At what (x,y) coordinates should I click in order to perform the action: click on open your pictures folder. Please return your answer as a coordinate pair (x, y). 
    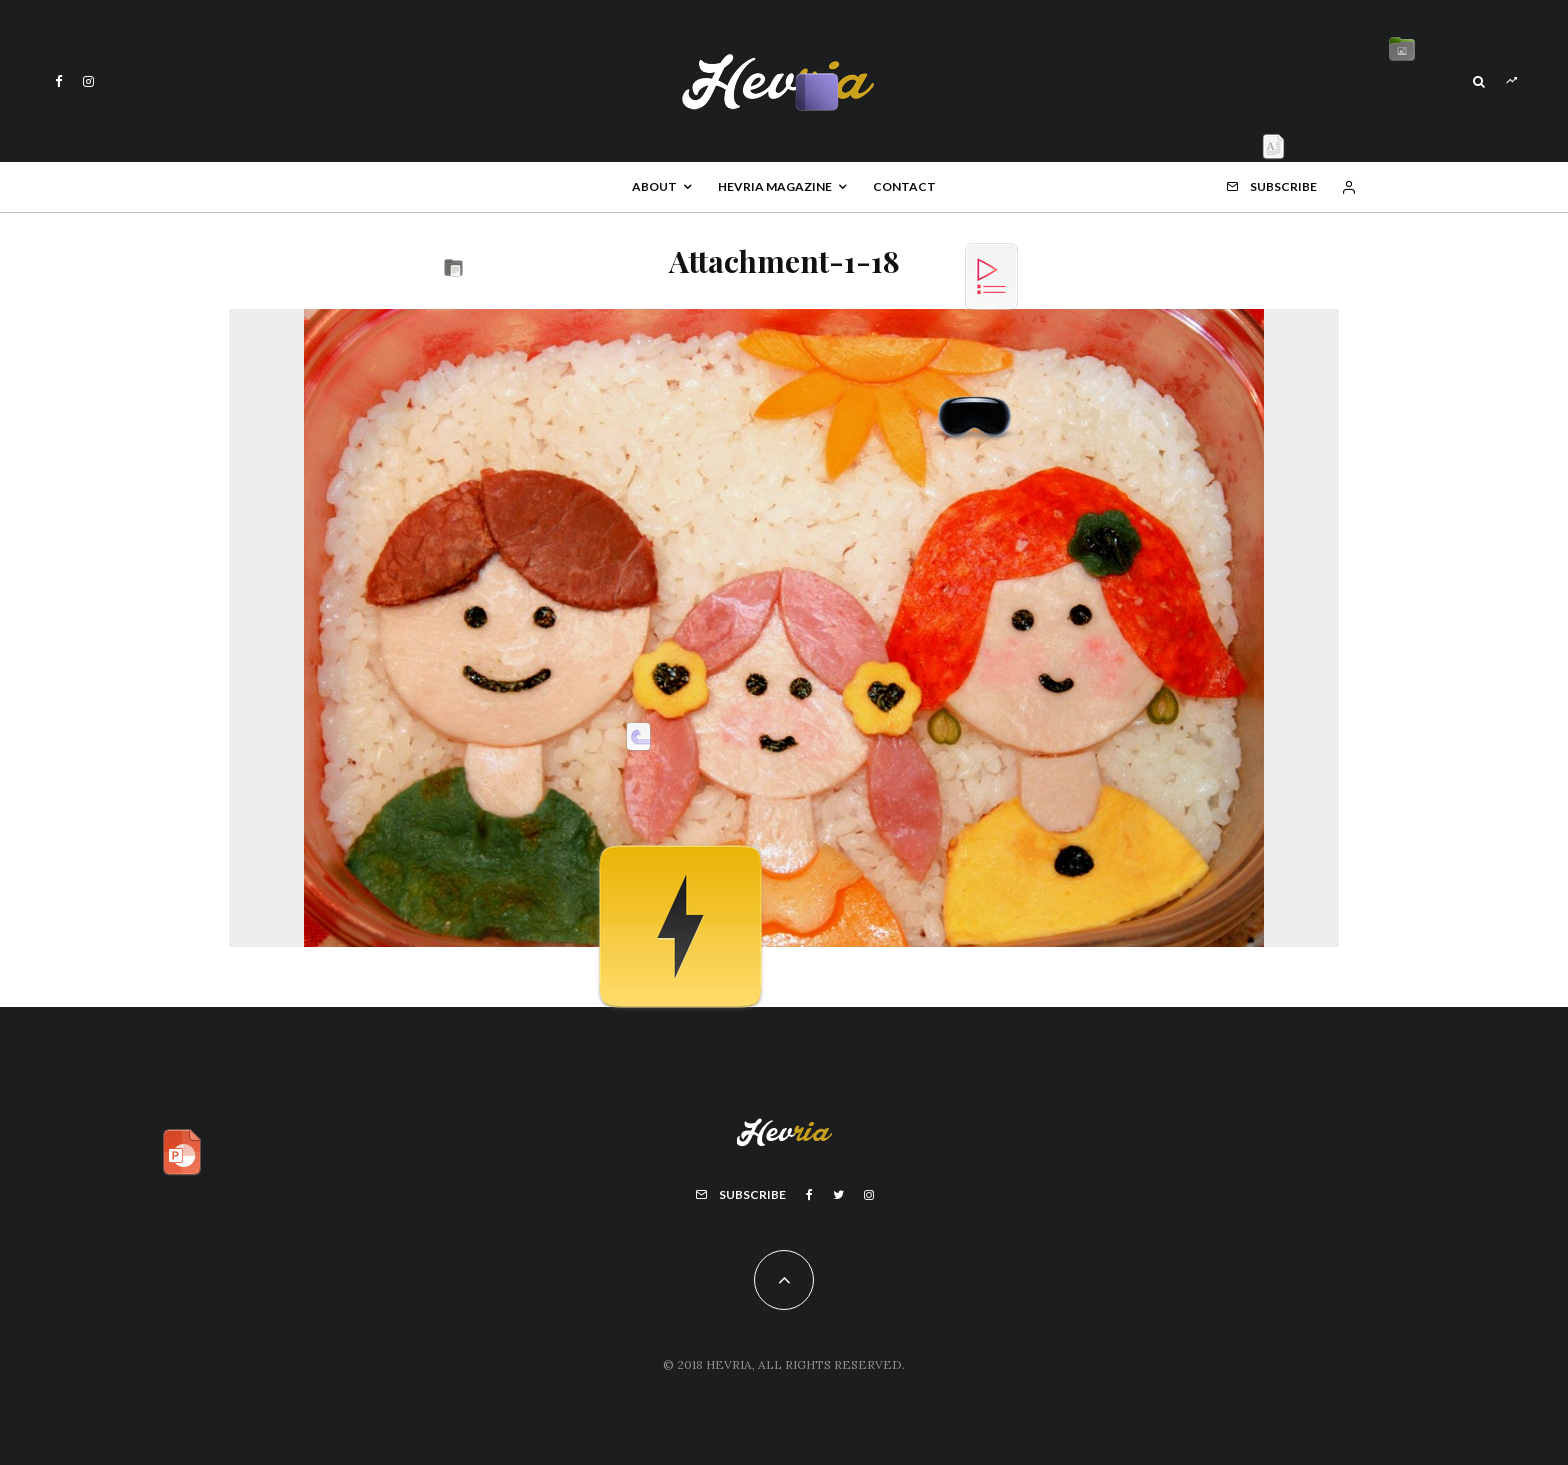
    Looking at the image, I should click on (1402, 49).